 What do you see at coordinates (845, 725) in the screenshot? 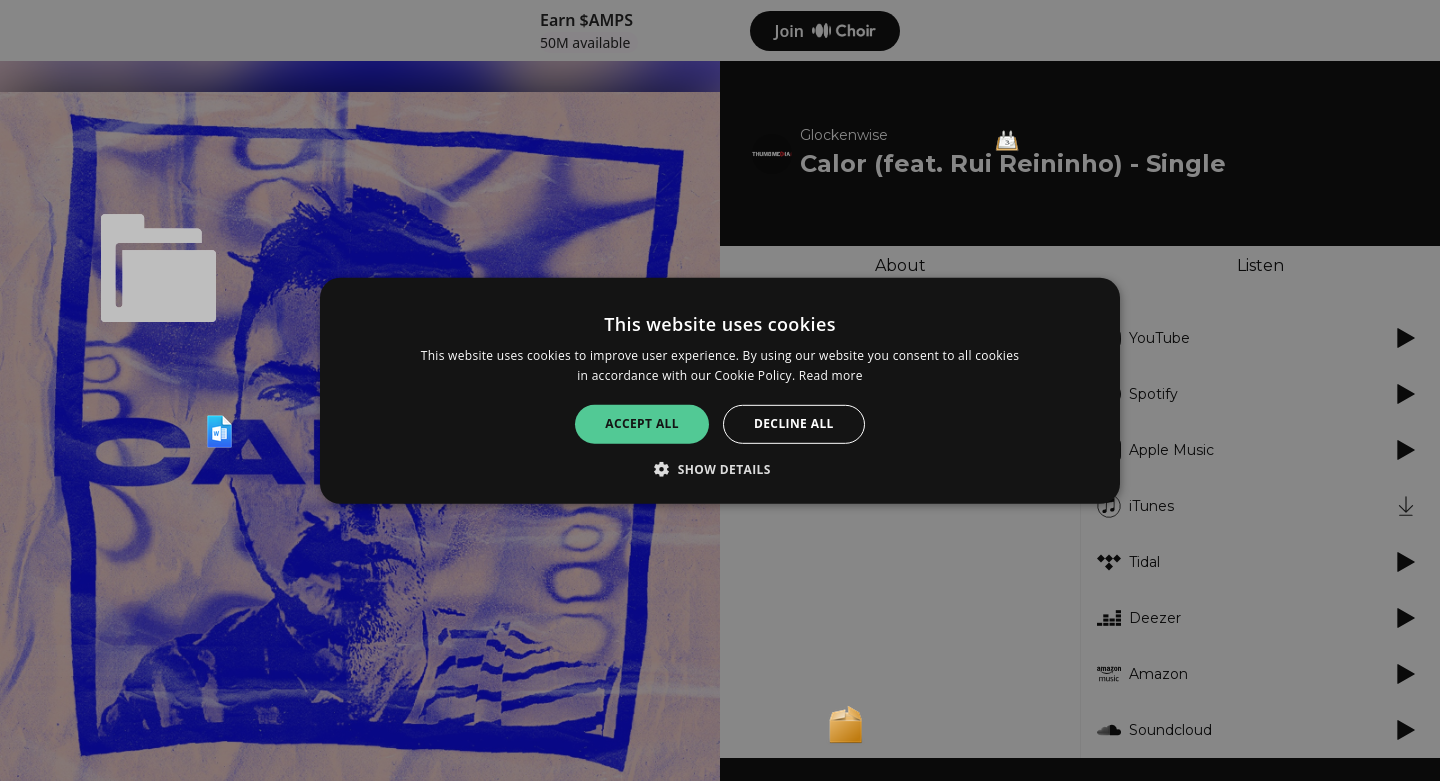
I see `generic package or archive file type` at bounding box center [845, 725].